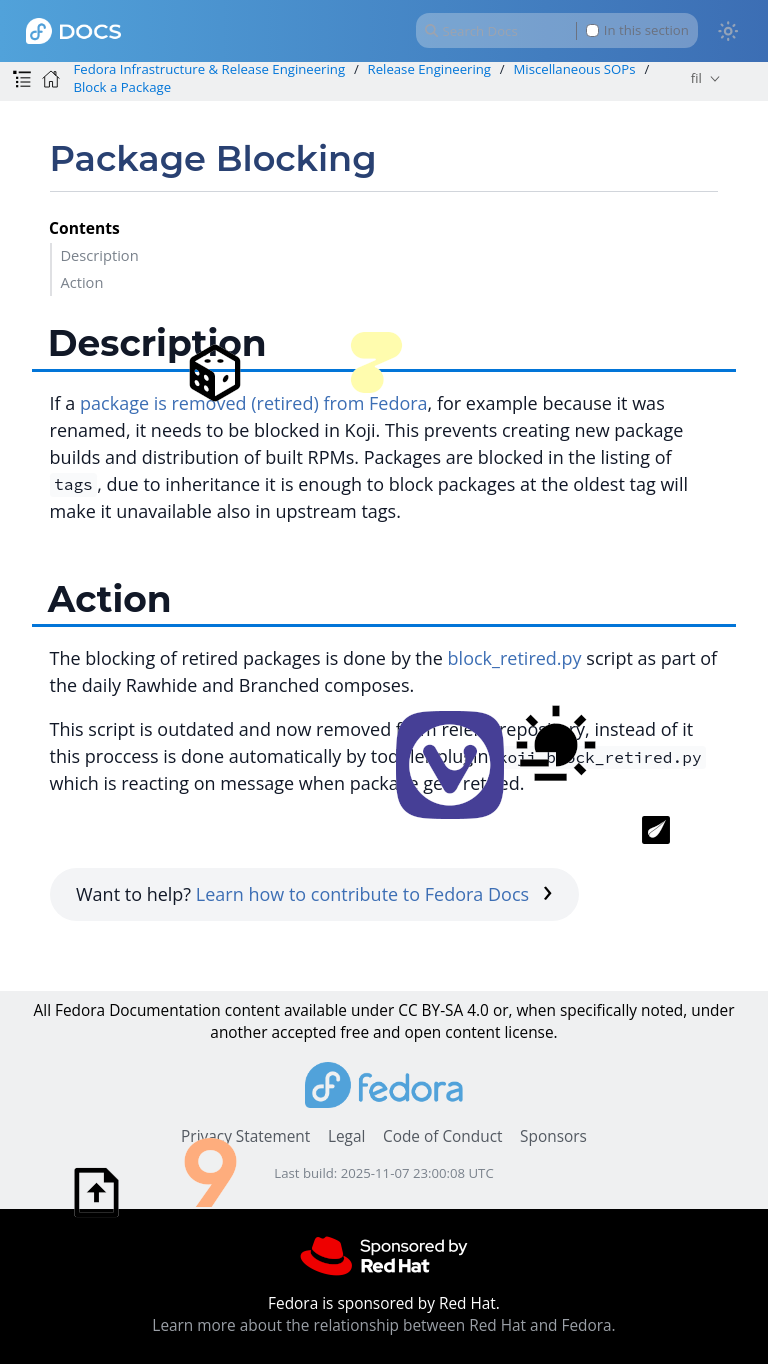  What do you see at coordinates (215, 373) in the screenshot?
I see `randomize or shuffle content` at bounding box center [215, 373].